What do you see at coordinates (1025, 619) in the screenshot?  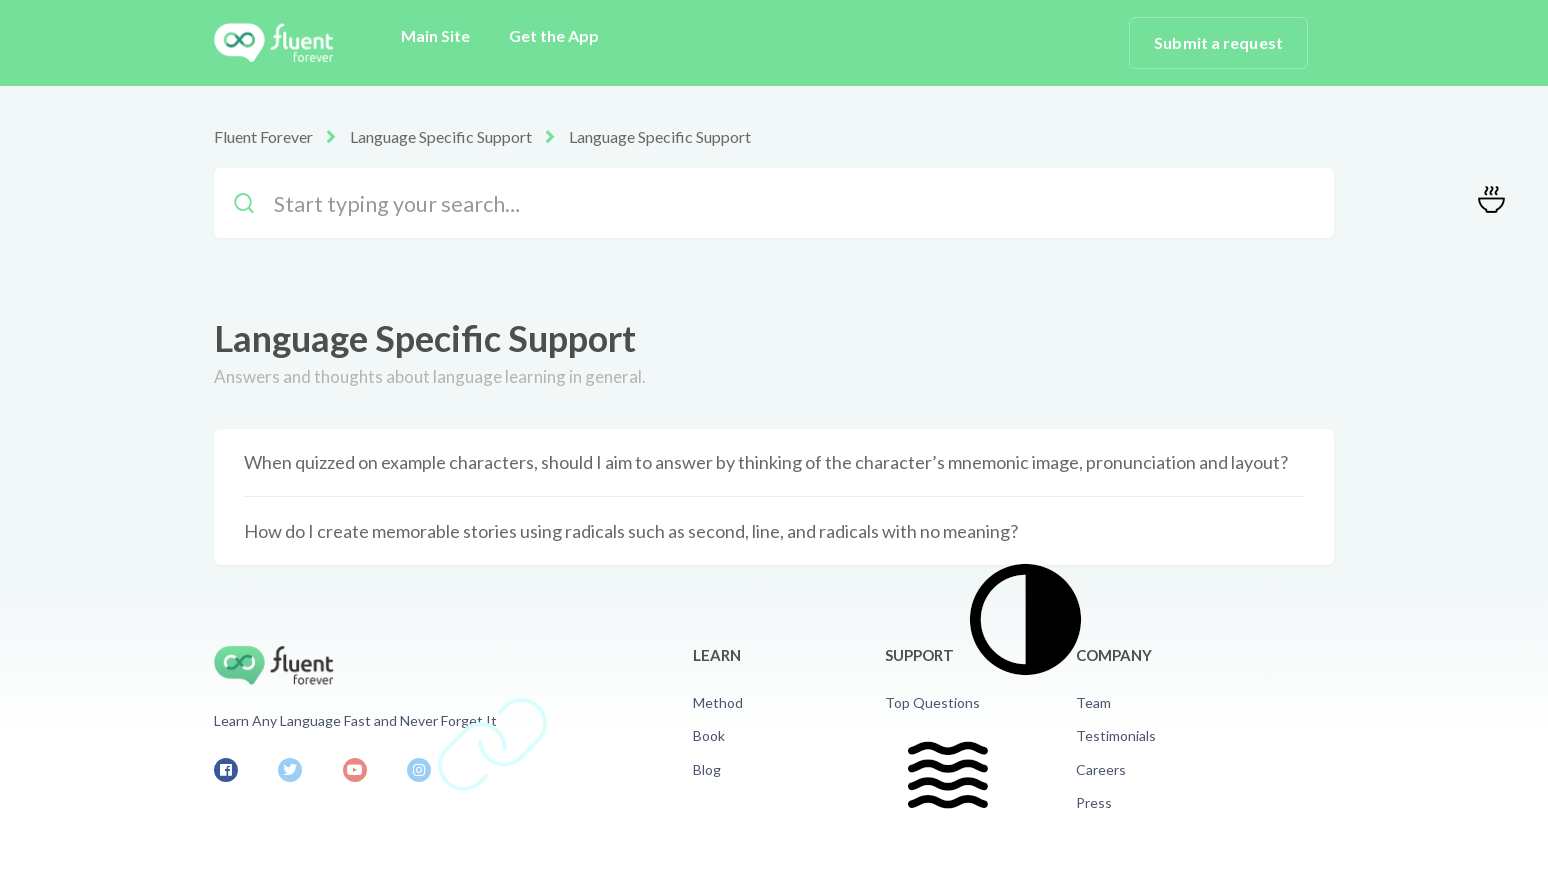 I see `adjust display contrast settings` at bounding box center [1025, 619].